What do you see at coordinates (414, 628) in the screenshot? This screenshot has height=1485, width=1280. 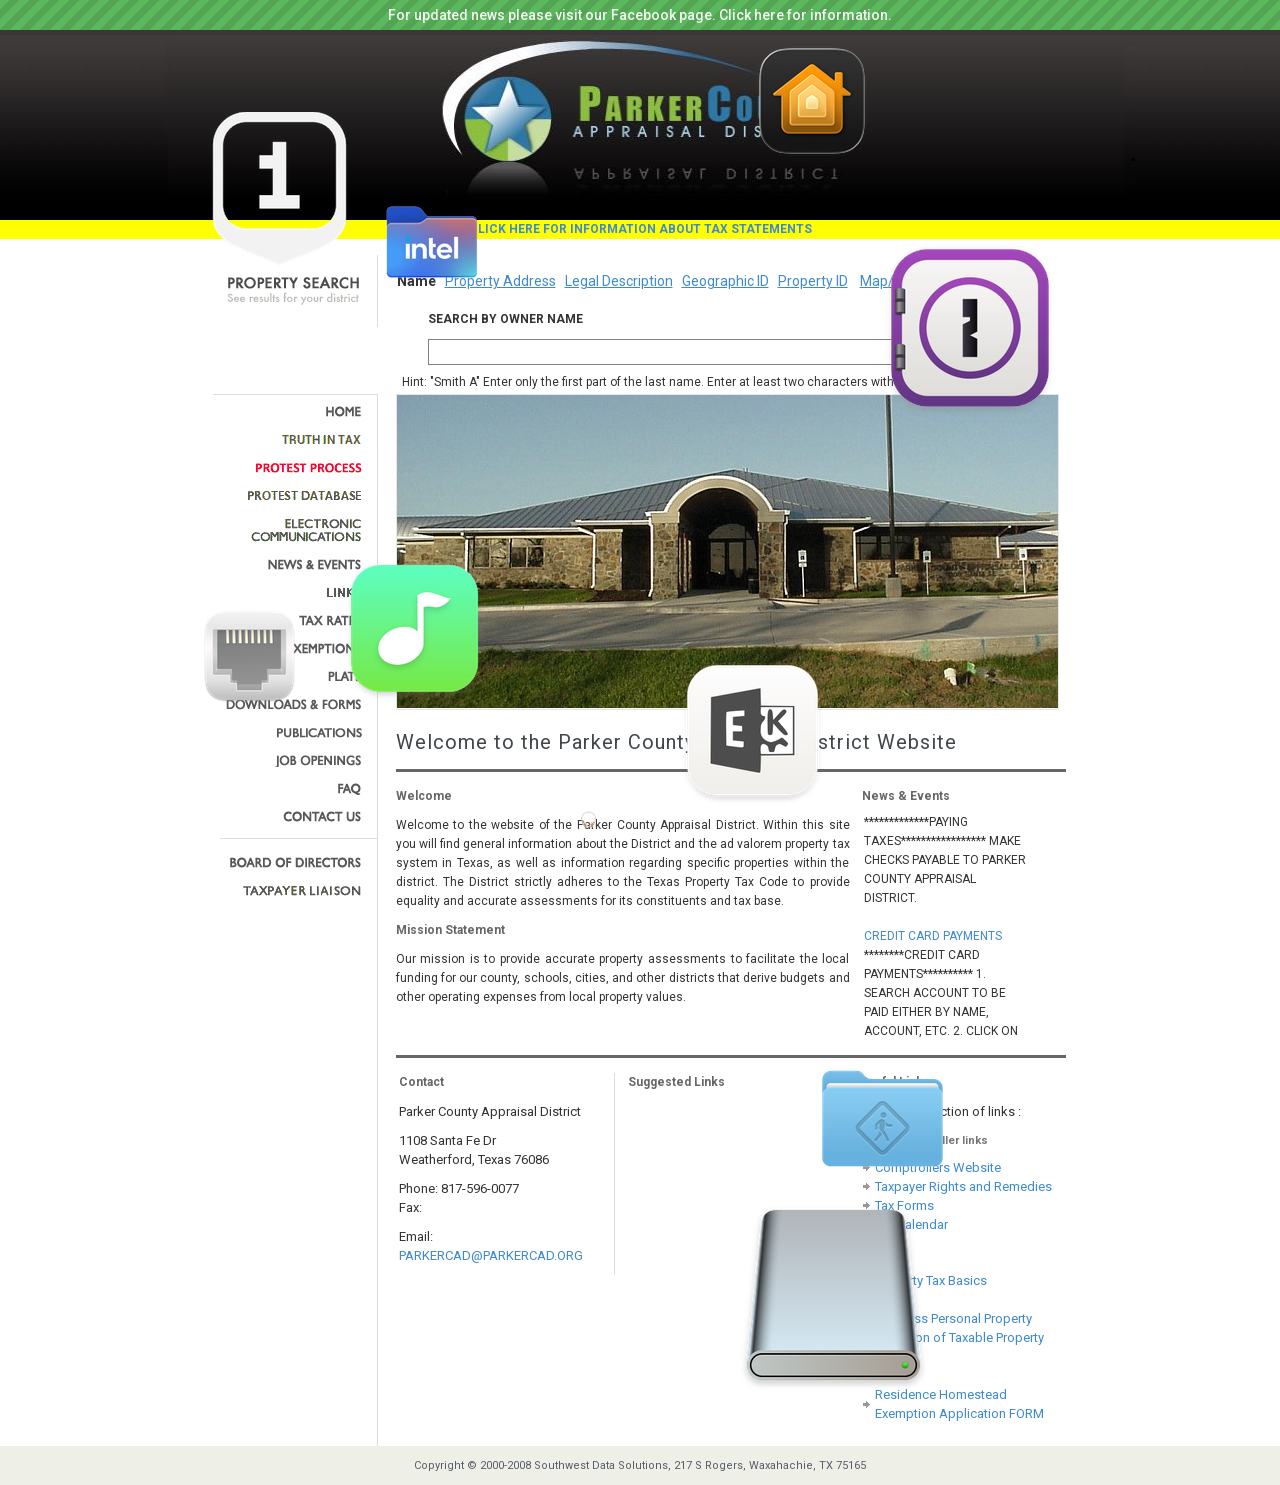 I see `open juk music player app` at bounding box center [414, 628].